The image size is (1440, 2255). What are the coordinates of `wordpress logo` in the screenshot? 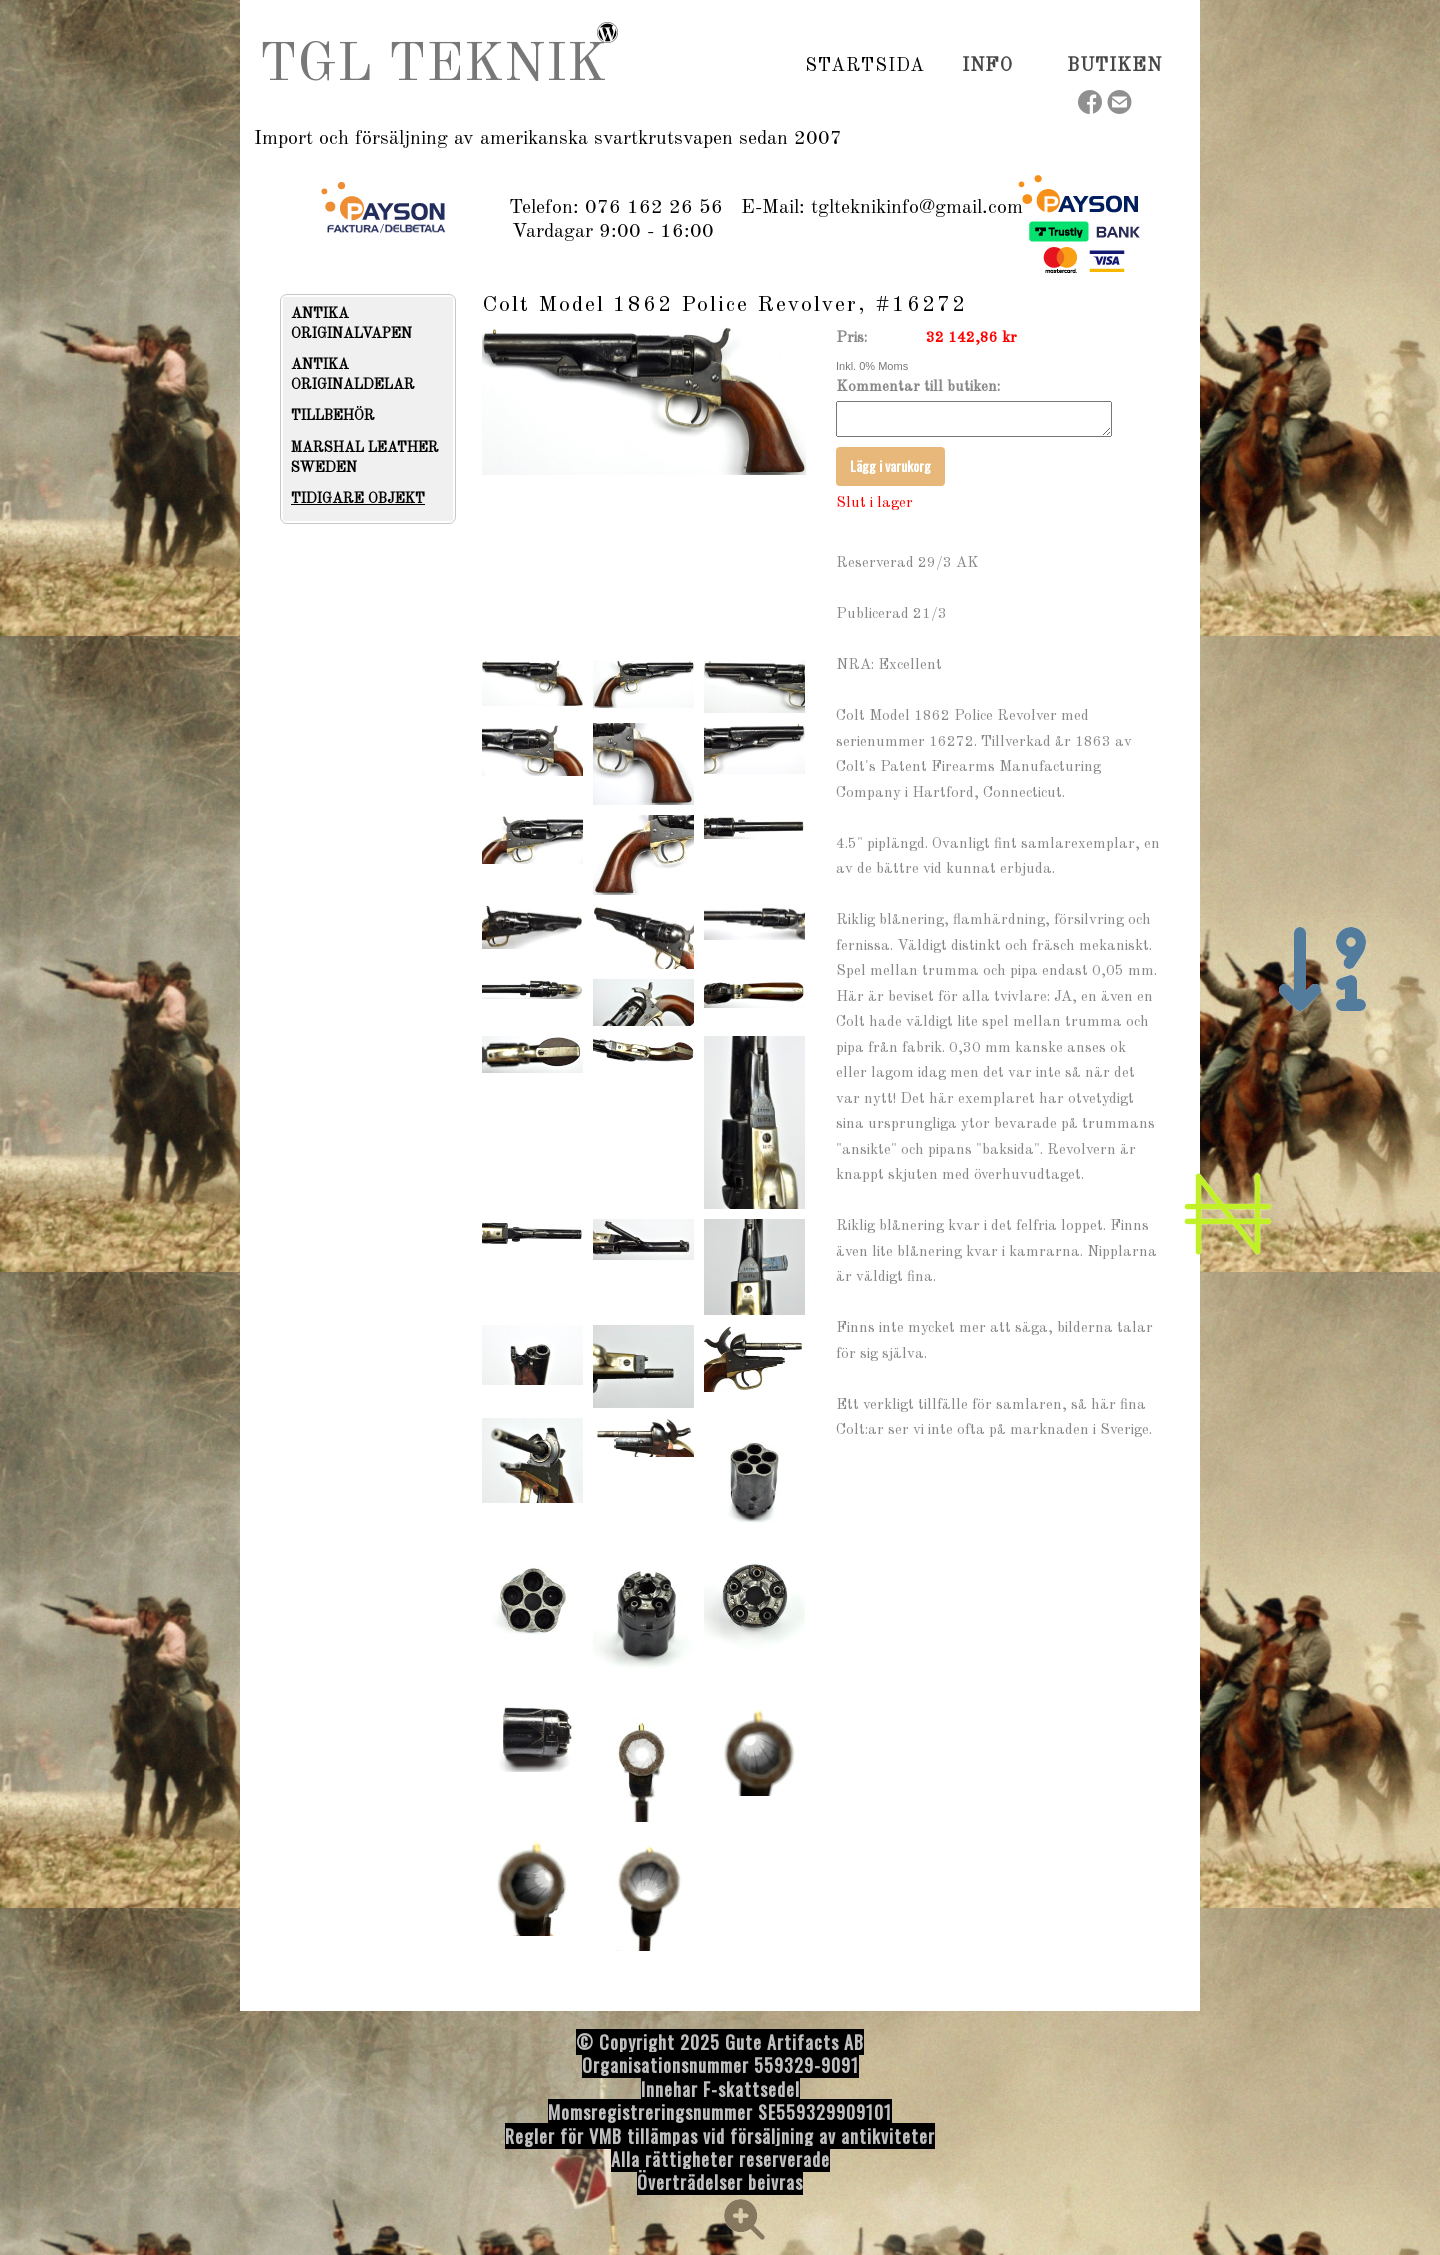 It's located at (607, 32).